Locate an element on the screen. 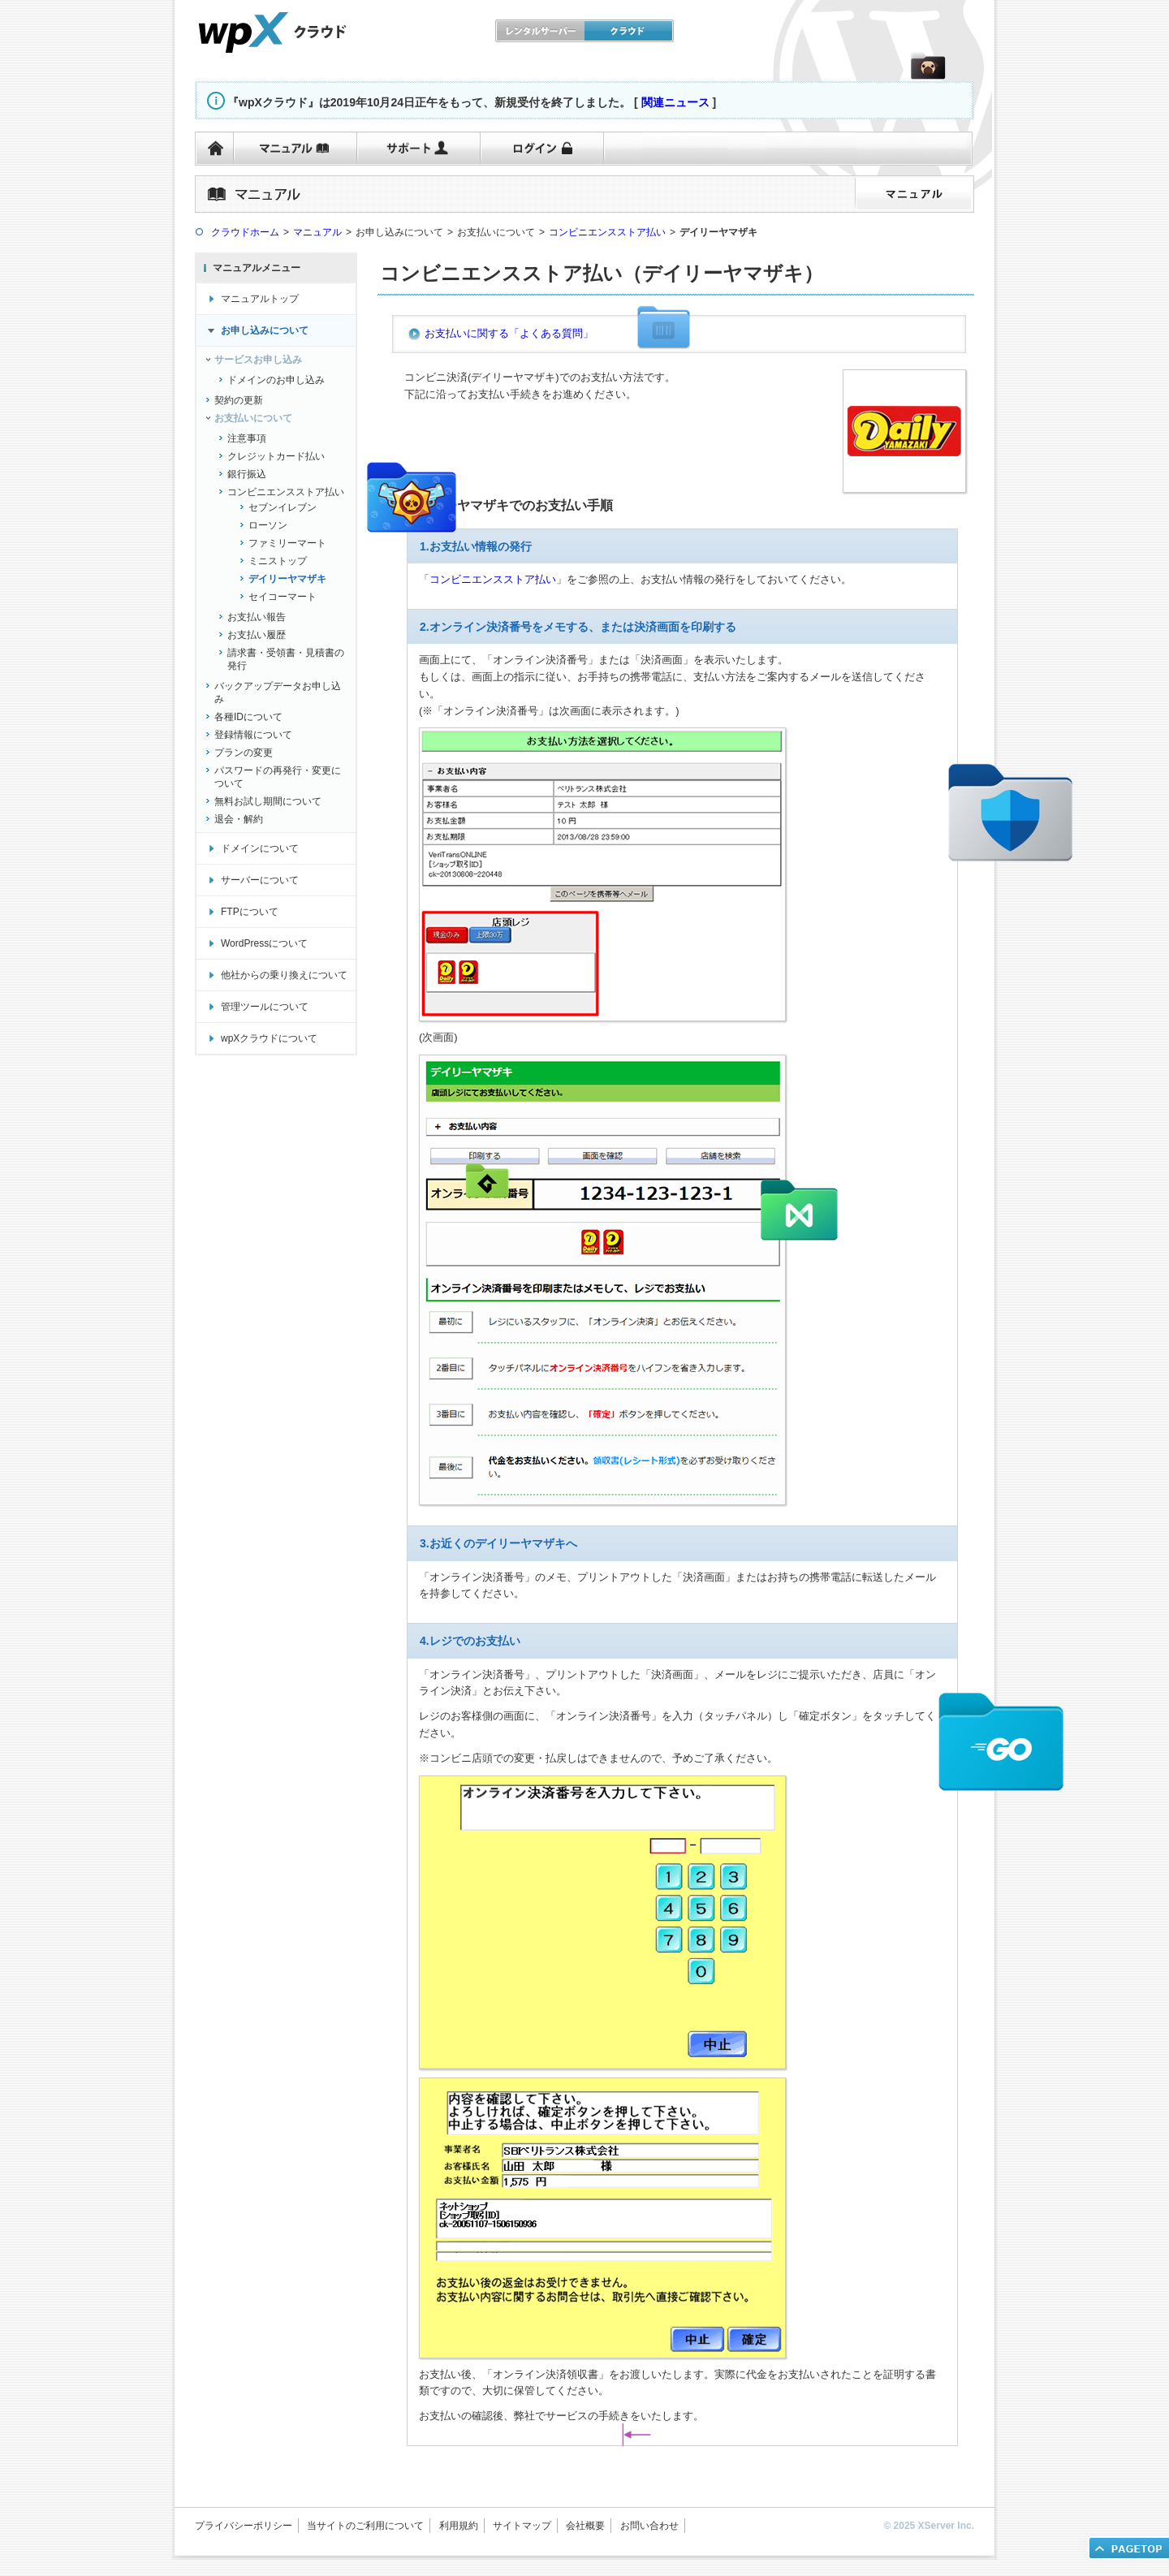 The image size is (1169, 2576). folder containing pug-related images or files is located at coordinates (928, 67).